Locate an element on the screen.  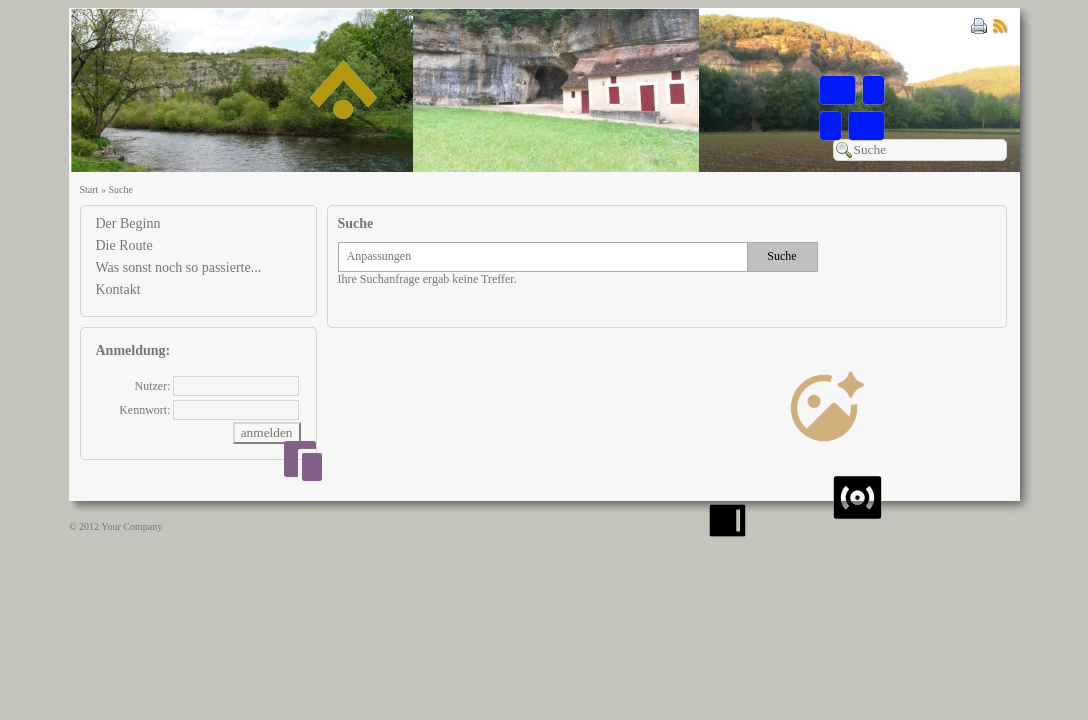
generate ai-enhanced image is located at coordinates (824, 408).